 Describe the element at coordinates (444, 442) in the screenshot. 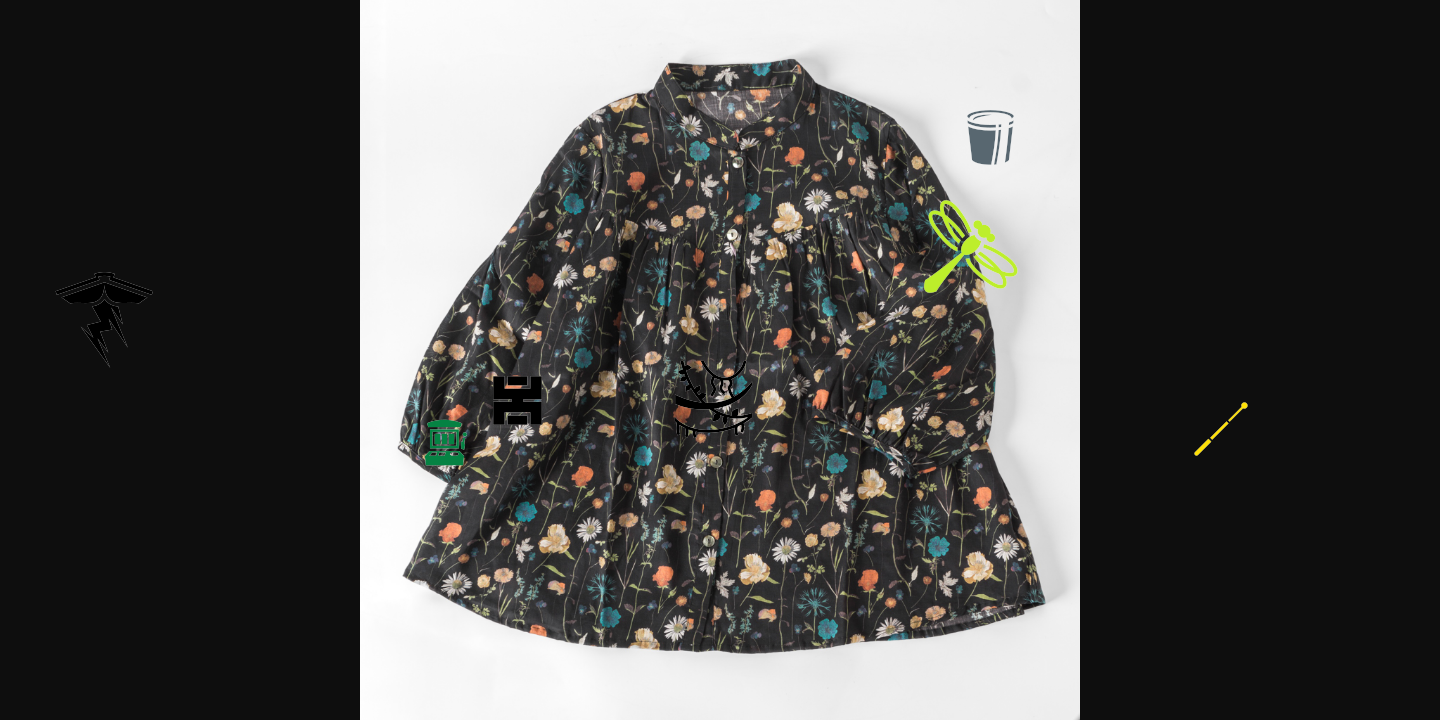

I see `open slot machine game` at that location.